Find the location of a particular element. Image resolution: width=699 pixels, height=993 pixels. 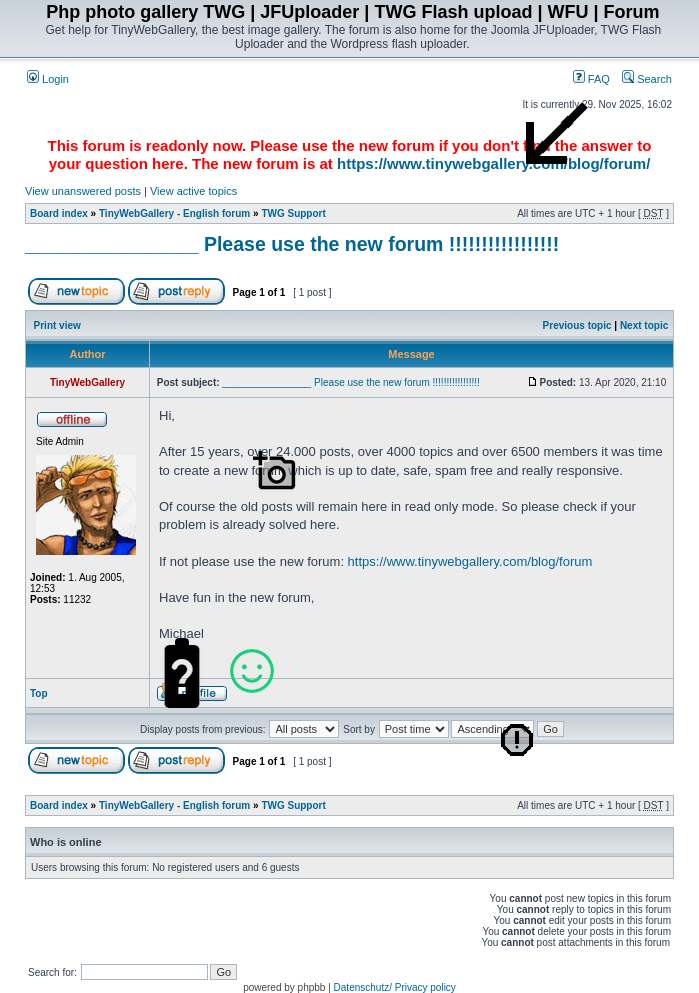

navigate to the southwest direction is located at coordinates (555, 135).